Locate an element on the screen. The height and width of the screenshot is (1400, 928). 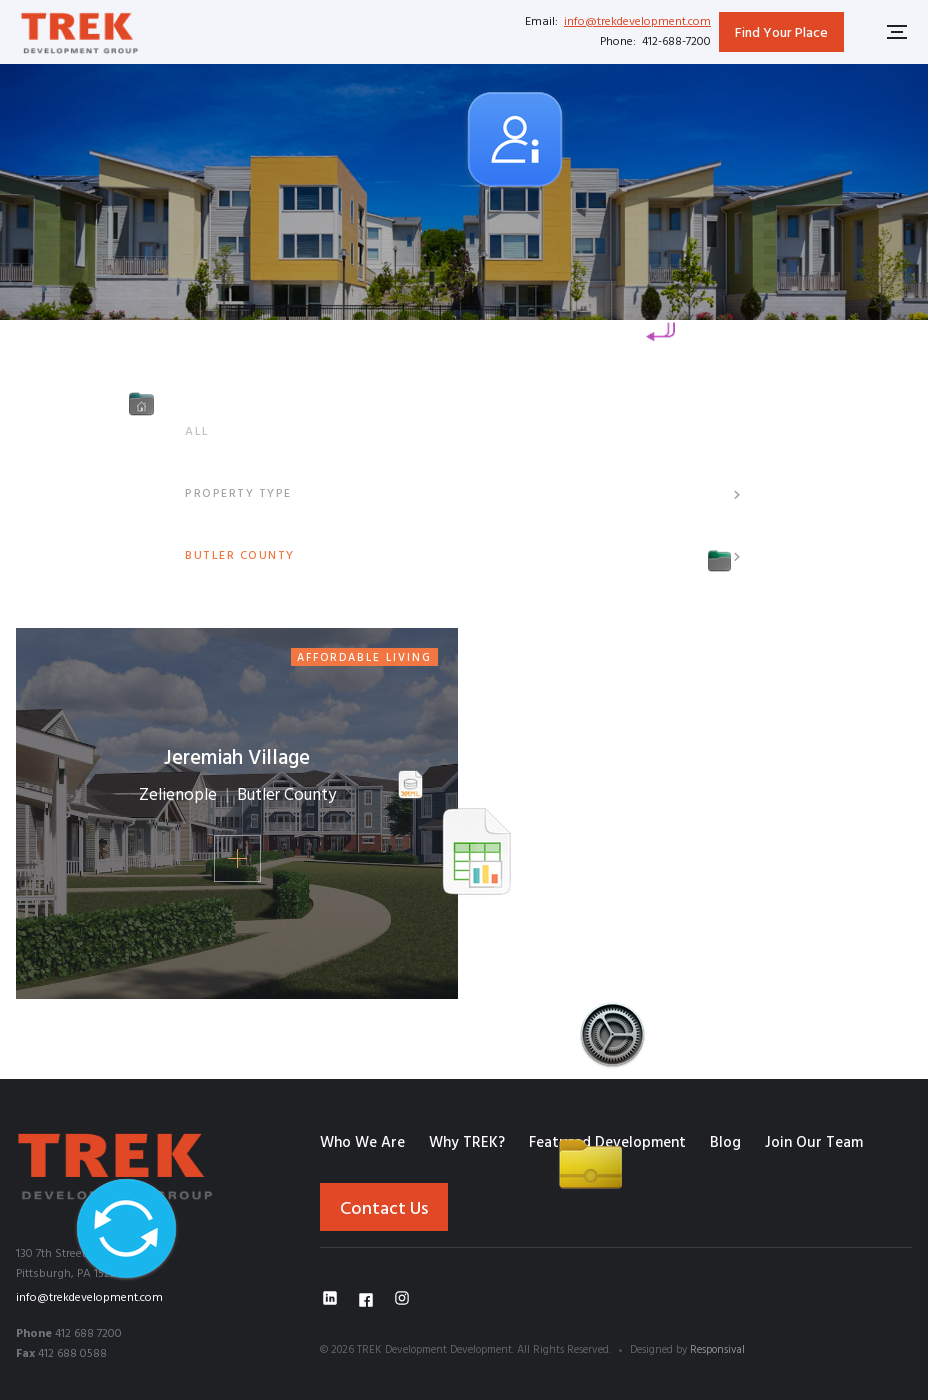
folder for storing pokémon-related files or games is located at coordinates (590, 1165).